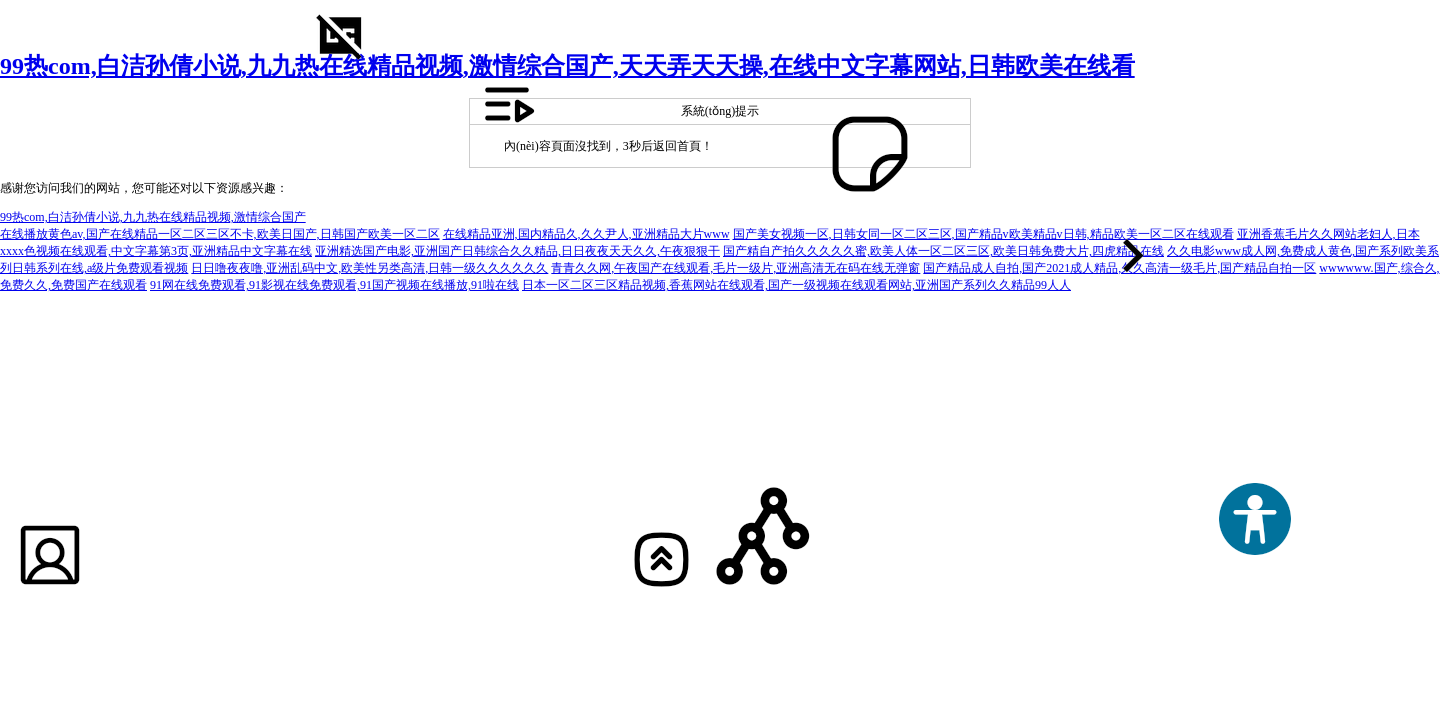 The height and width of the screenshot is (720, 1440). What do you see at coordinates (765, 536) in the screenshot?
I see `view hierarchical data structure` at bounding box center [765, 536].